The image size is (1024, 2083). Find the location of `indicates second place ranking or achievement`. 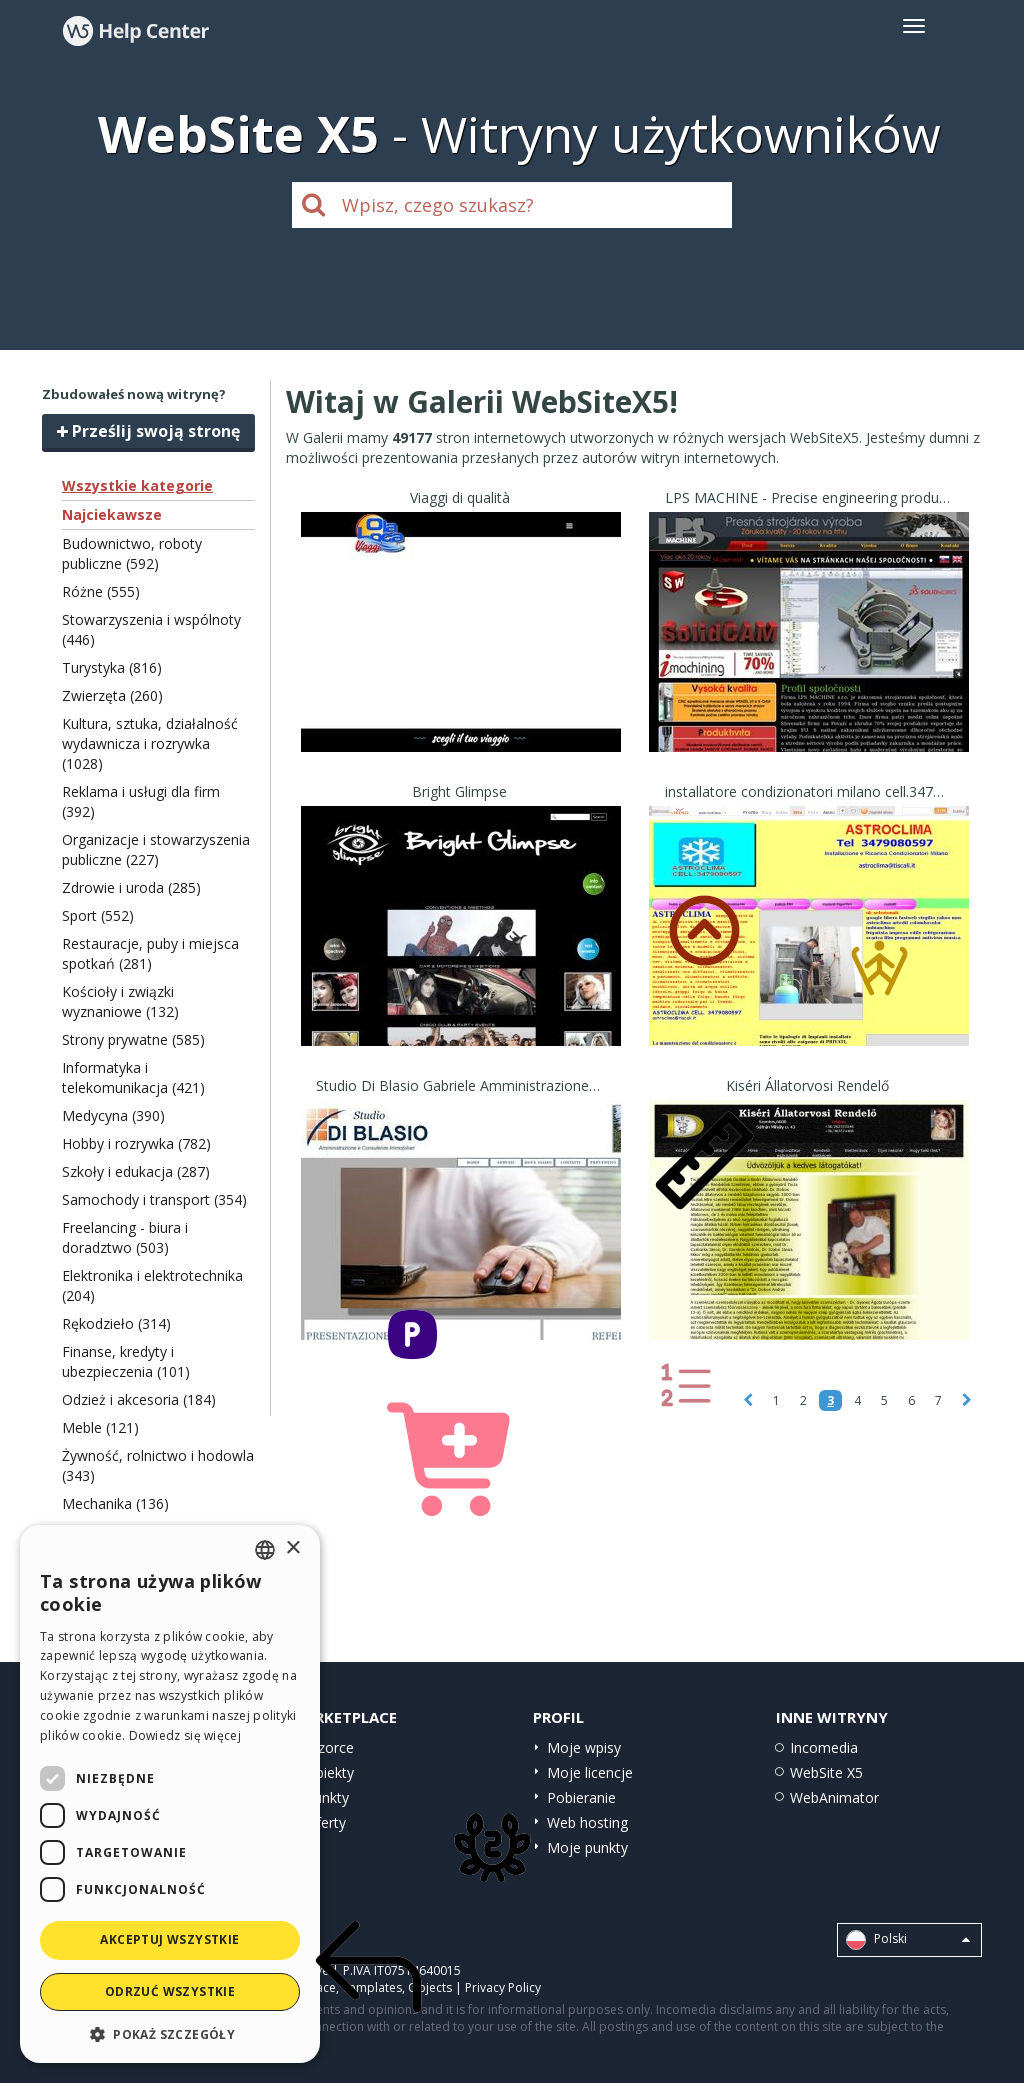

indicates second place ranking or achievement is located at coordinates (492, 1847).